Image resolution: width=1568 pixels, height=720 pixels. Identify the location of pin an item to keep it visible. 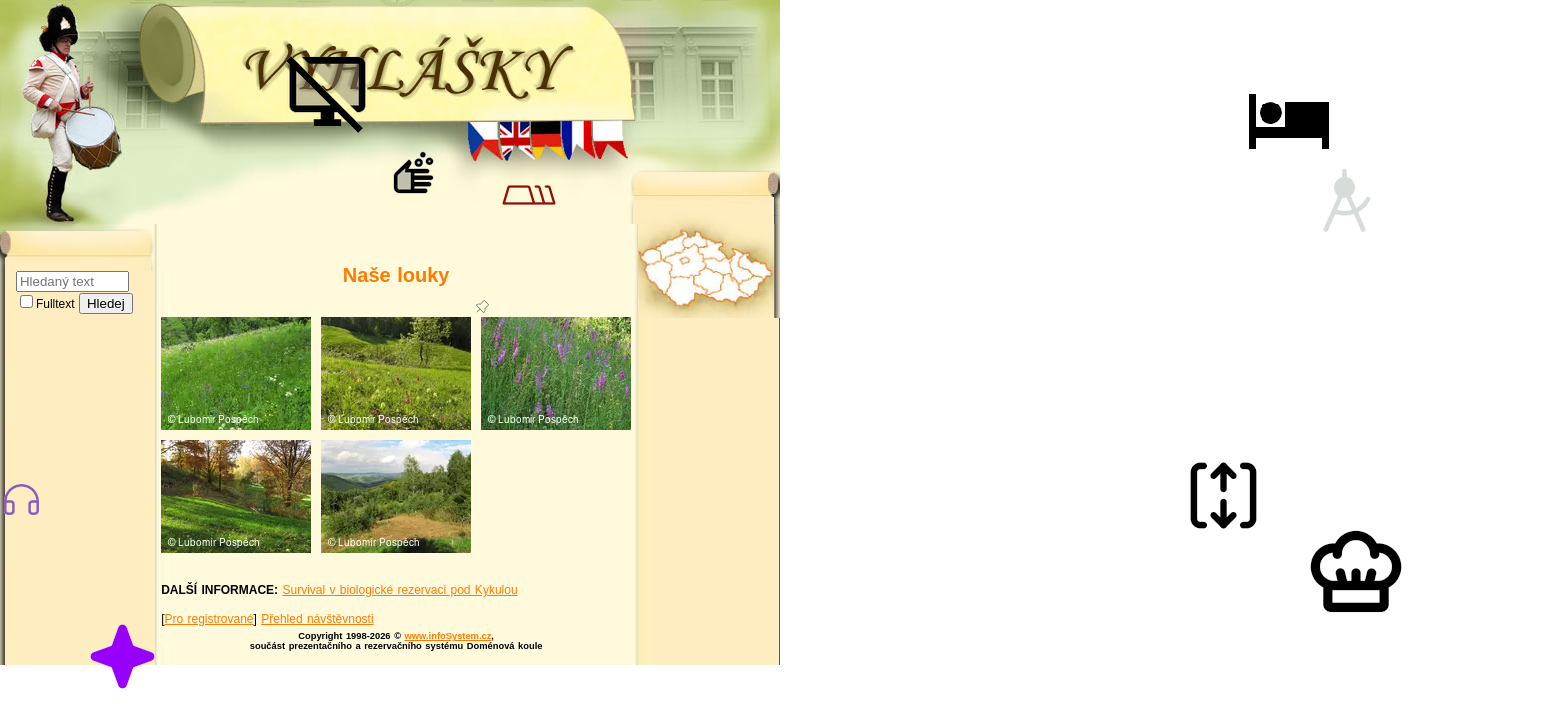
(482, 307).